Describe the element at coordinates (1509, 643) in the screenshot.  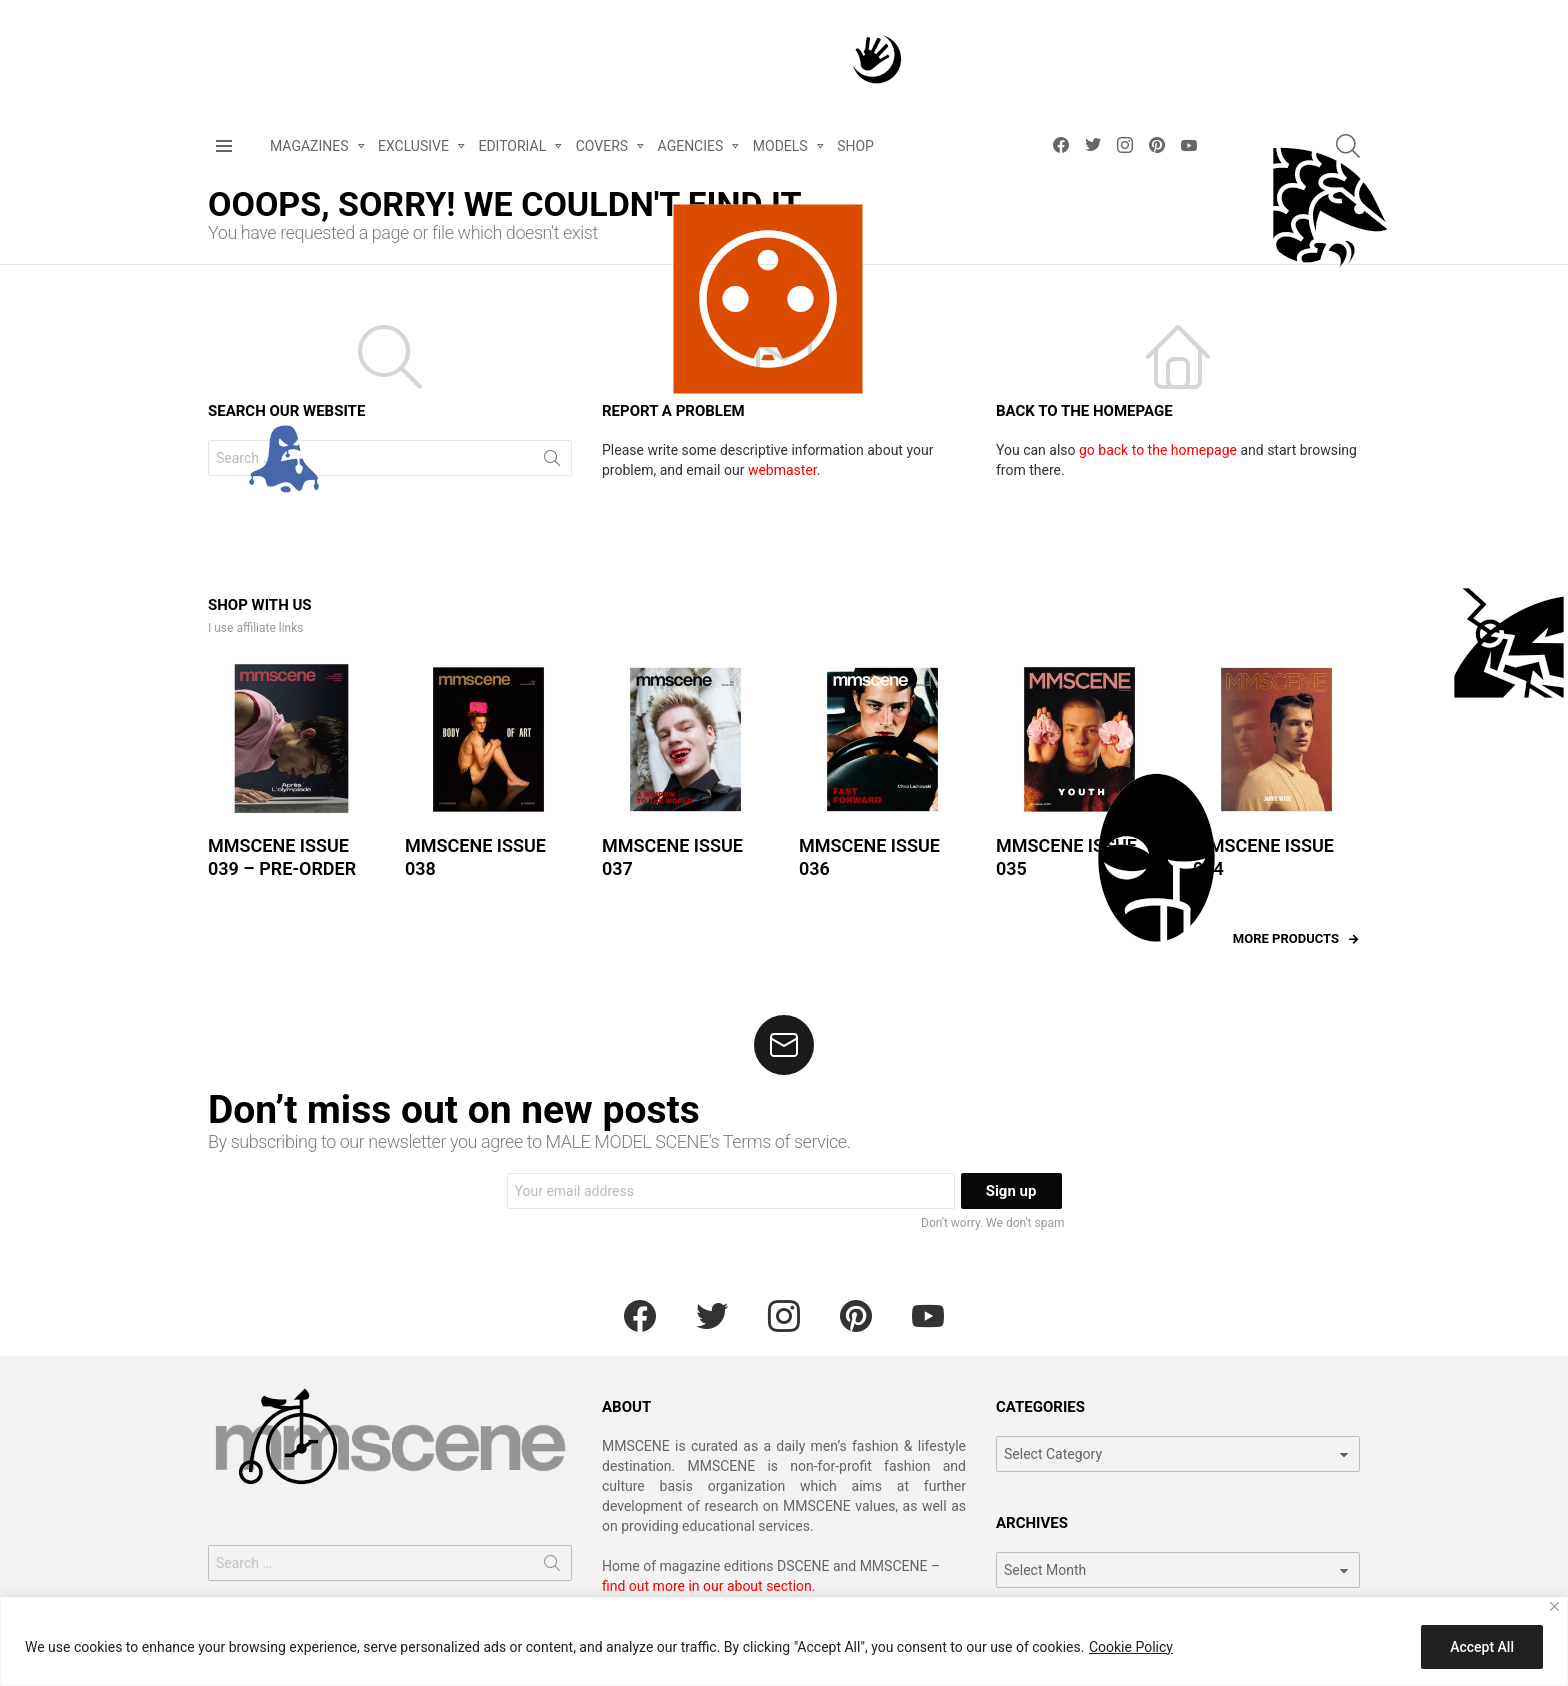
I see `activate a lightning-based attack or ability` at that location.